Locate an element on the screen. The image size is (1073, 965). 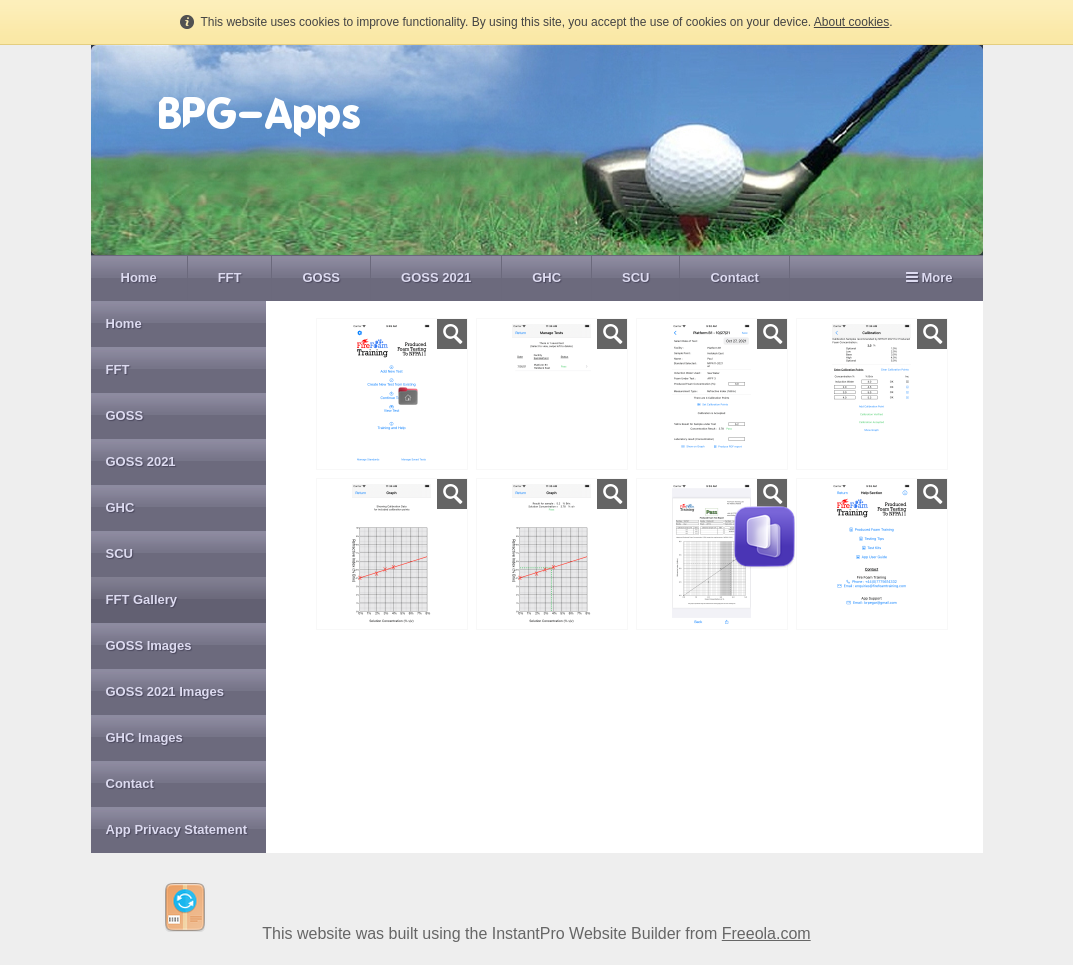
open tuple for remote pair programming is located at coordinates (764, 536).